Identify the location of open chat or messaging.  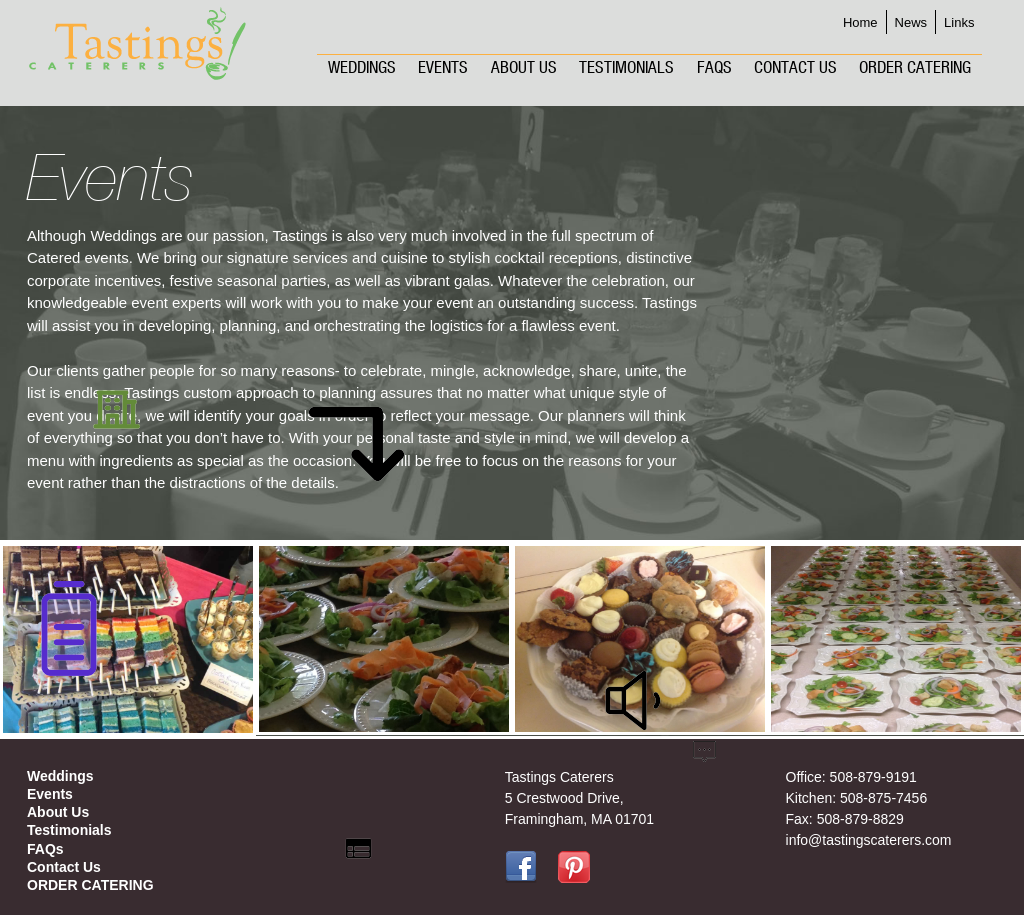
(704, 750).